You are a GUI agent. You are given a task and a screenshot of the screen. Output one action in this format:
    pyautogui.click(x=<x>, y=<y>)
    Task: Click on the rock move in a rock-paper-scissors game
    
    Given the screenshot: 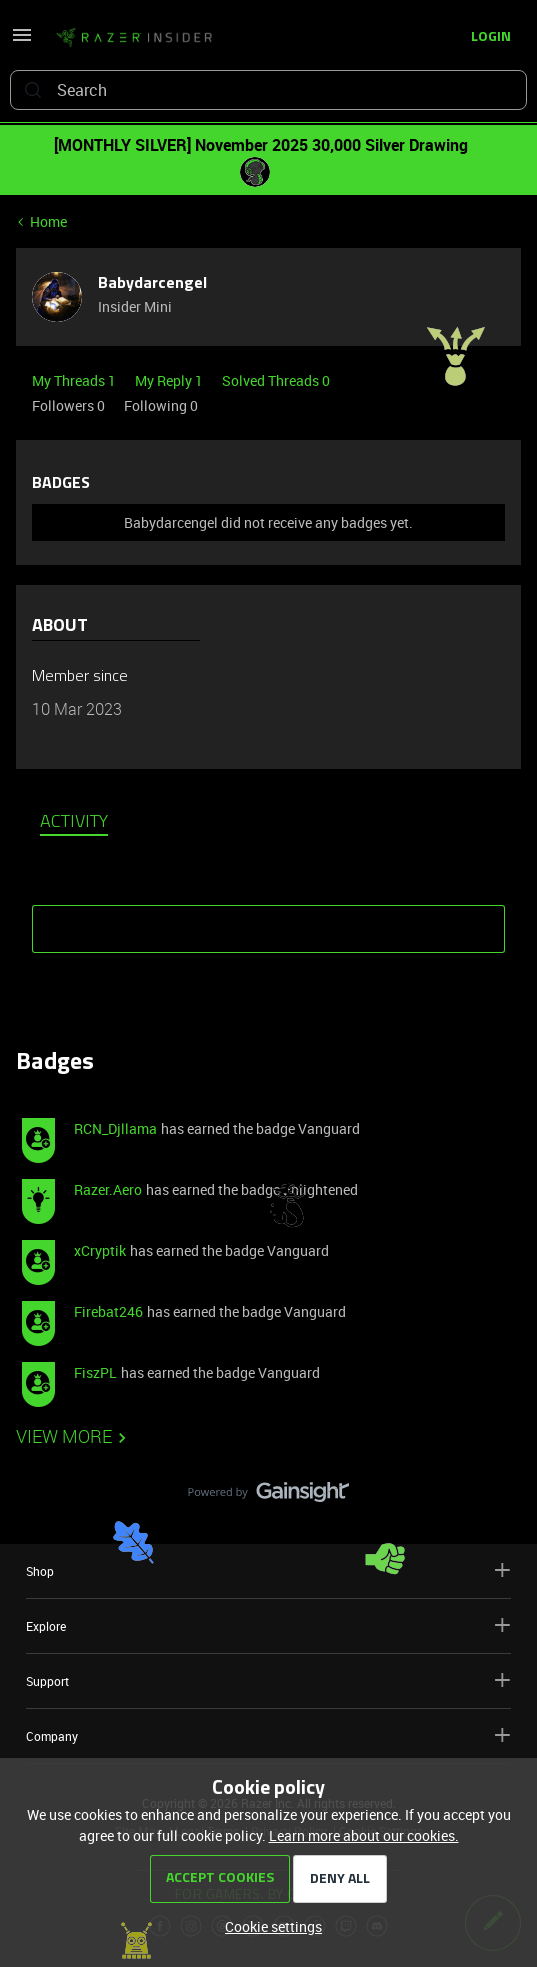 What is the action you would take?
    pyautogui.click(x=385, y=1556)
    